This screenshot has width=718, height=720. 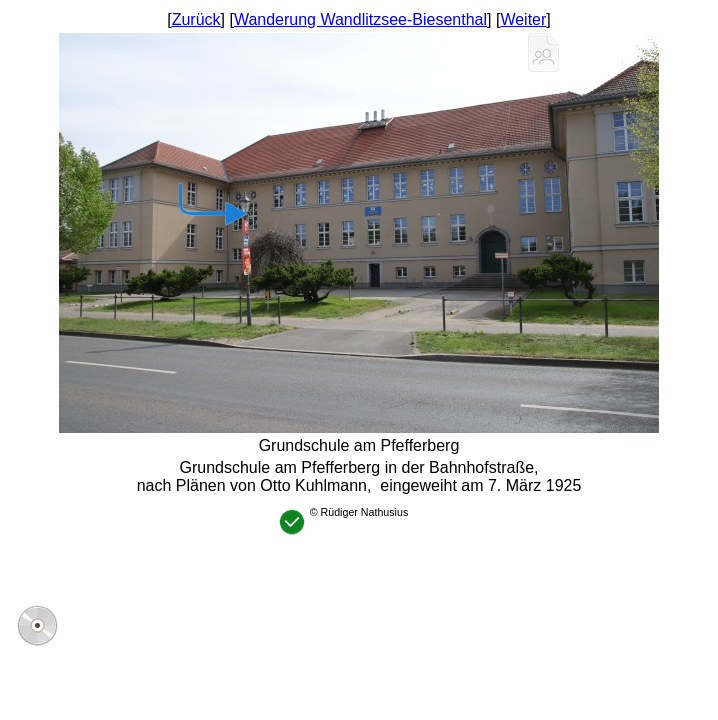 I want to click on indicates a DVD+R disc drive or media, so click(x=37, y=625).